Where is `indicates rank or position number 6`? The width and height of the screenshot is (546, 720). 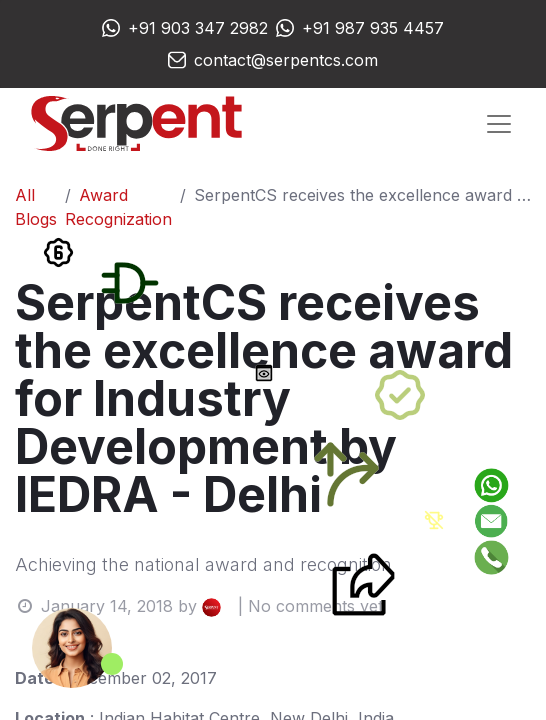
indicates rank or position number 6 is located at coordinates (58, 252).